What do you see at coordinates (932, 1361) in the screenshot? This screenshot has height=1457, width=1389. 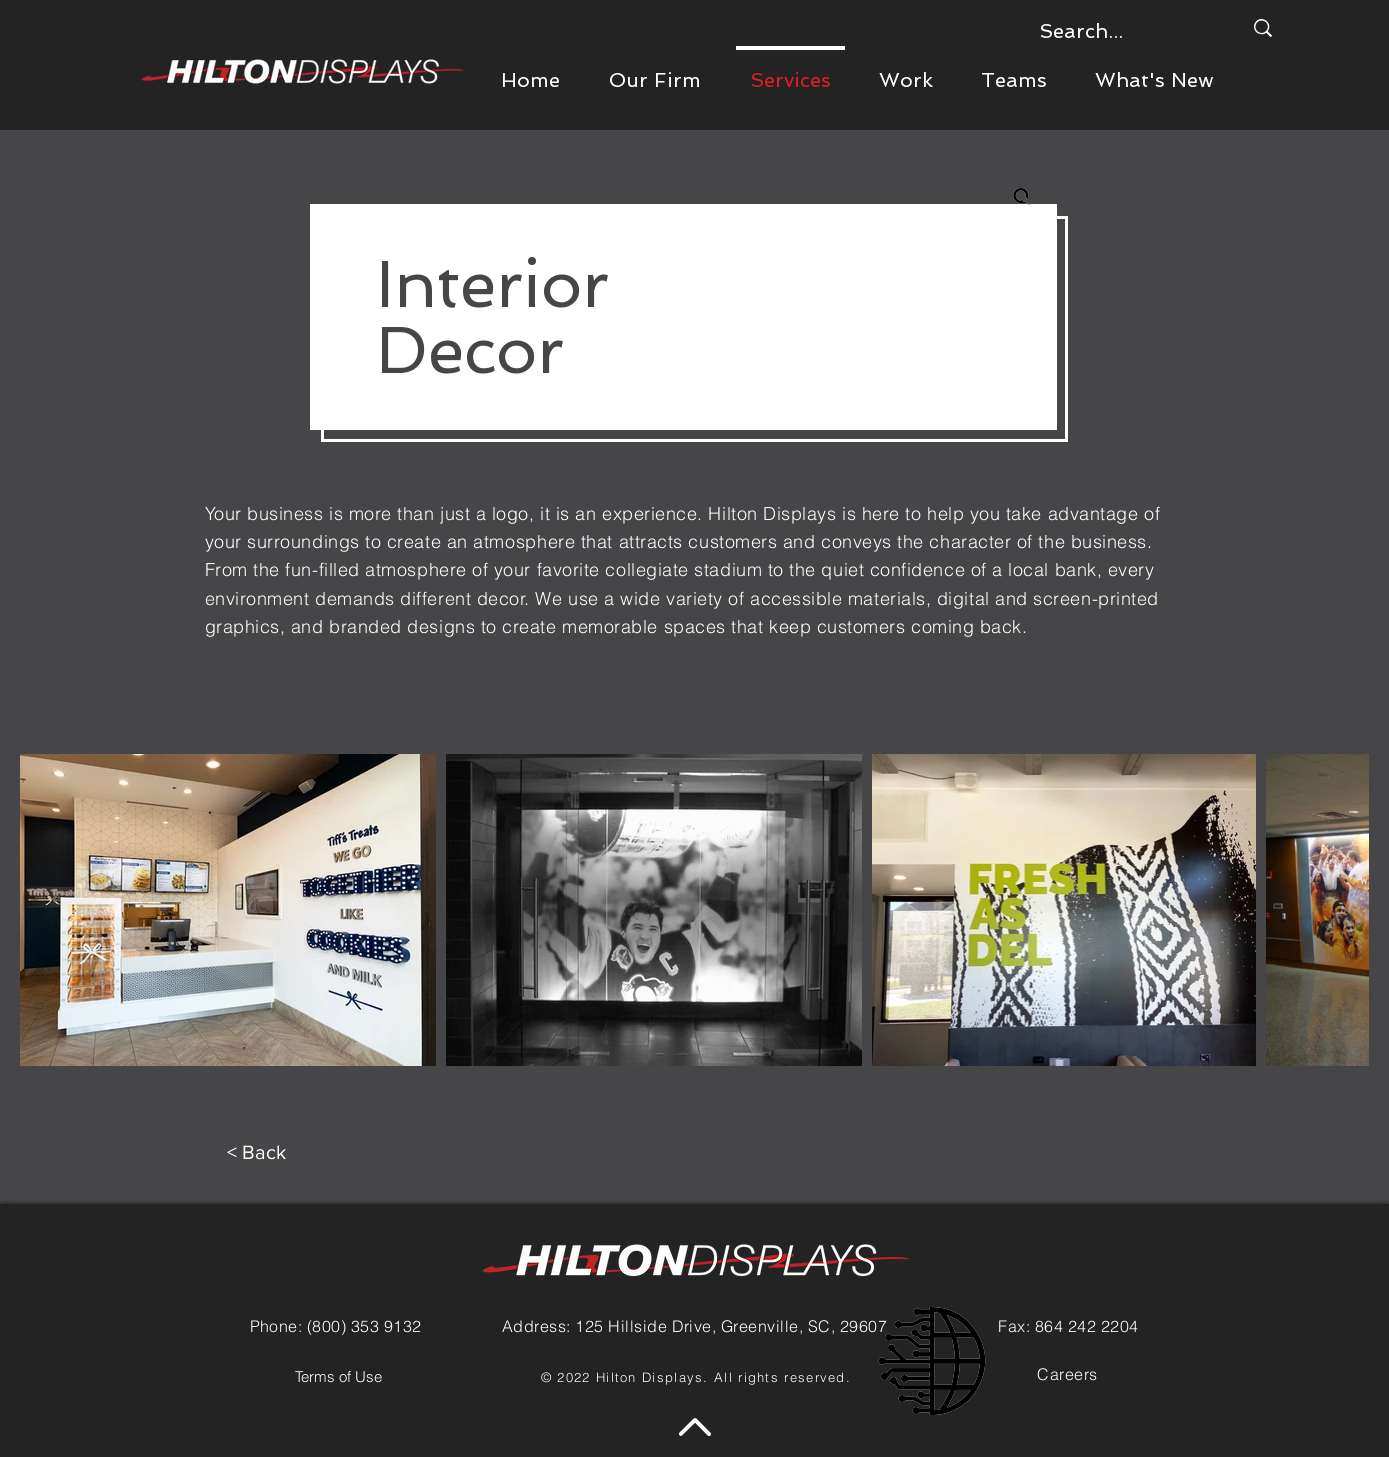 I see `open CircuitVerse digital circuit simulator` at bounding box center [932, 1361].